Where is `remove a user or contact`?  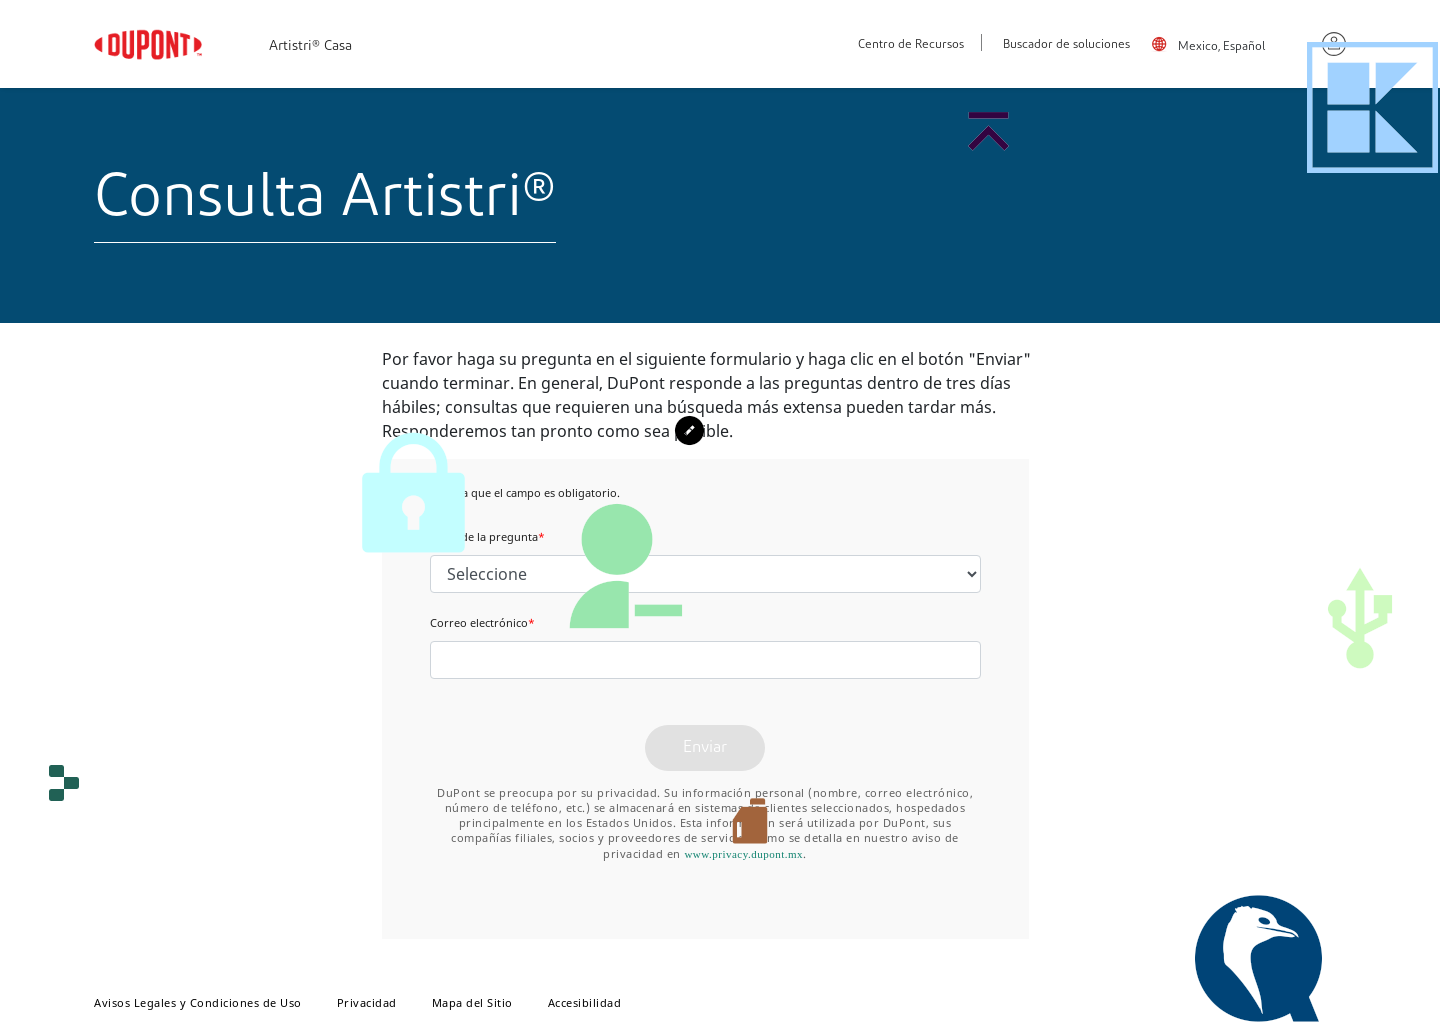
remove a user or contact is located at coordinates (617, 569).